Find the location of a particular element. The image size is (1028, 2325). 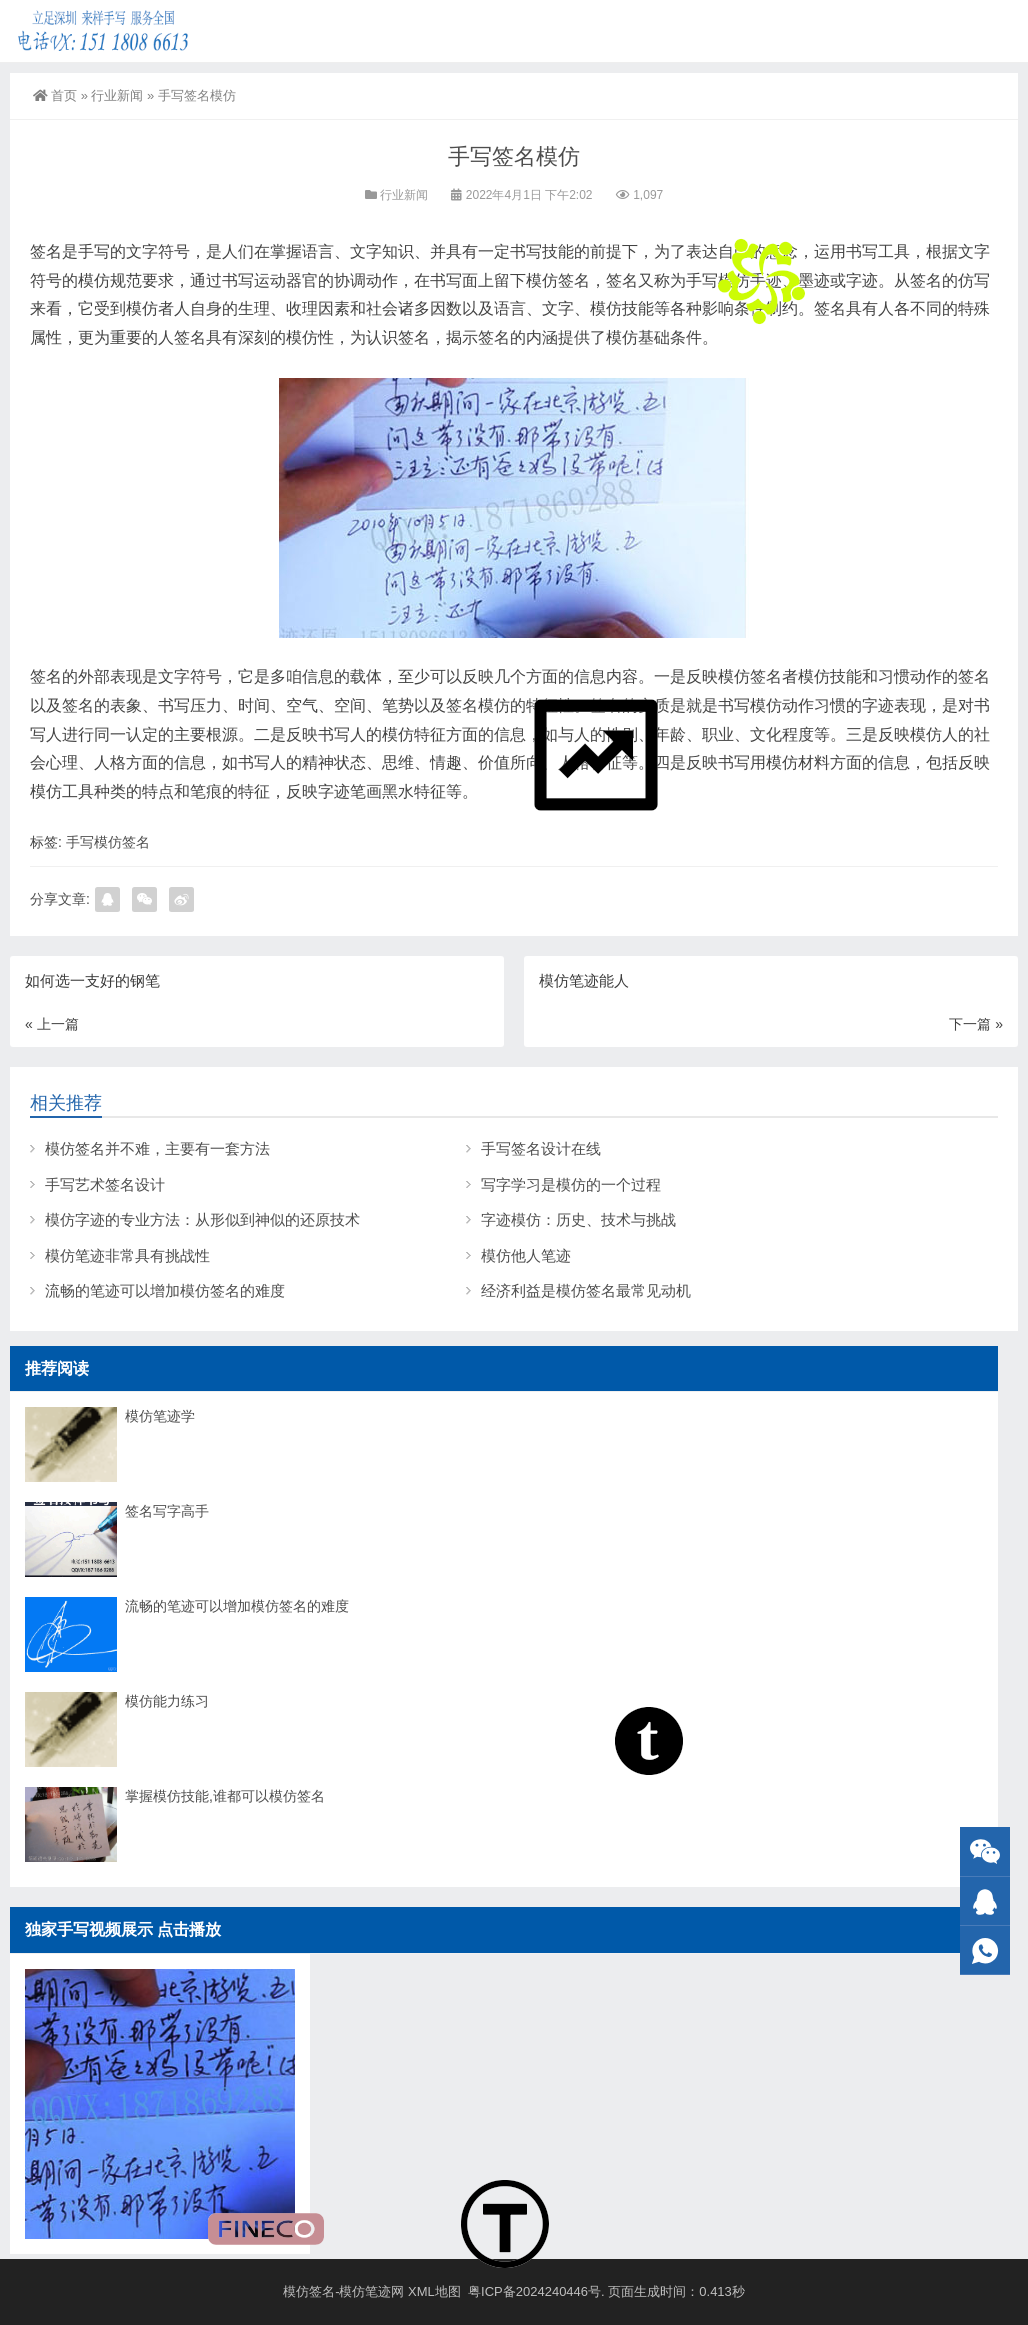

talend brand logo is located at coordinates (649, 1741).